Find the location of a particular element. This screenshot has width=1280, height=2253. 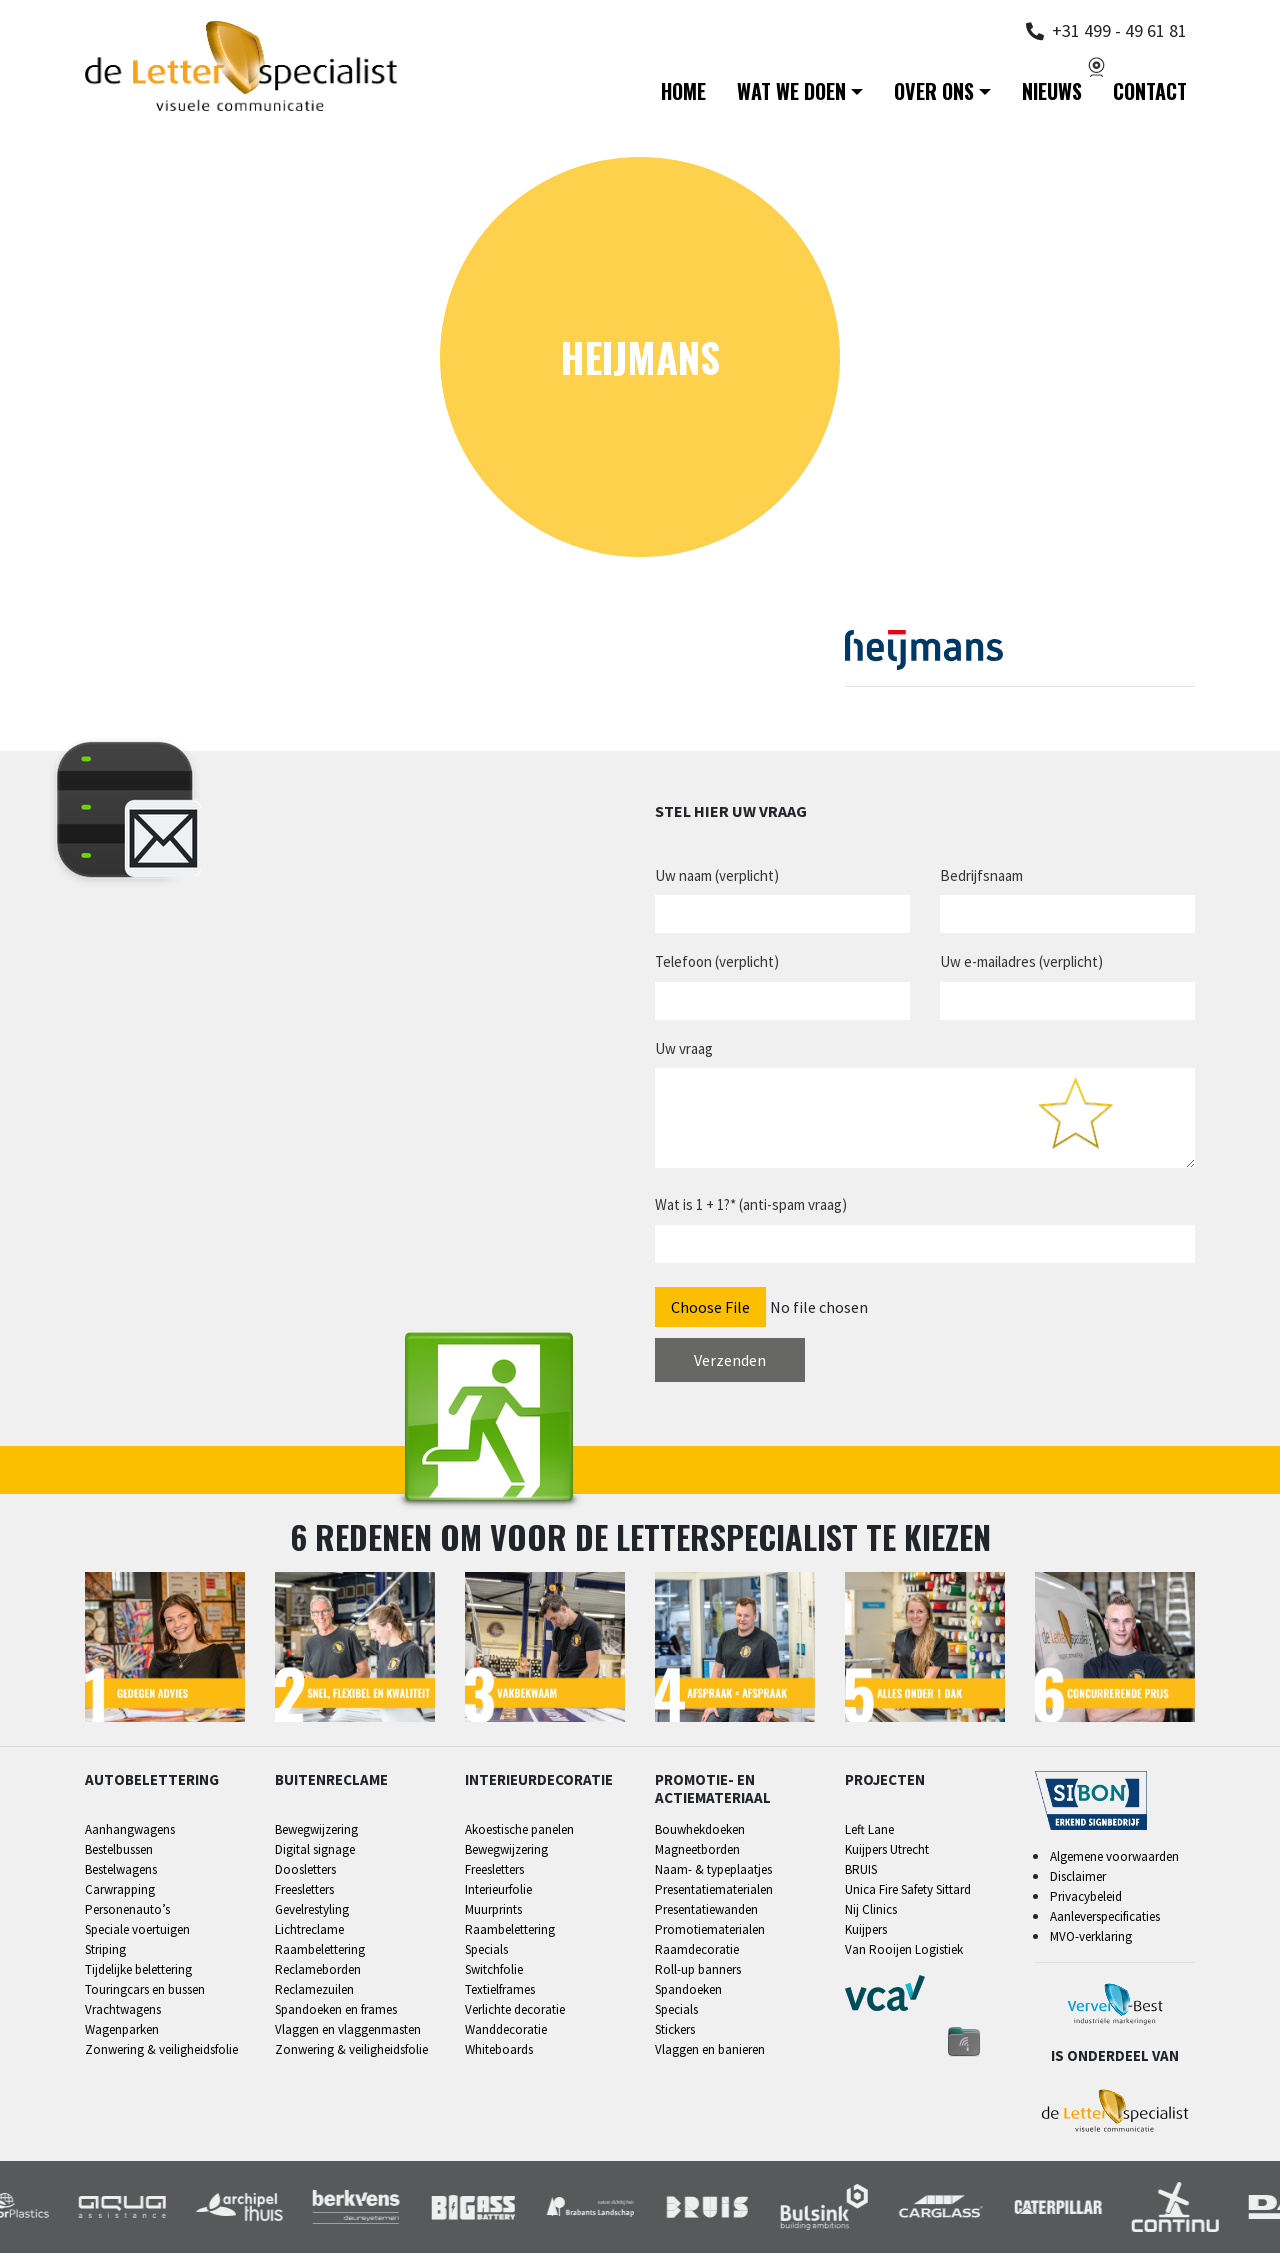

access webcam settings is located at coordinates (1096, 66).